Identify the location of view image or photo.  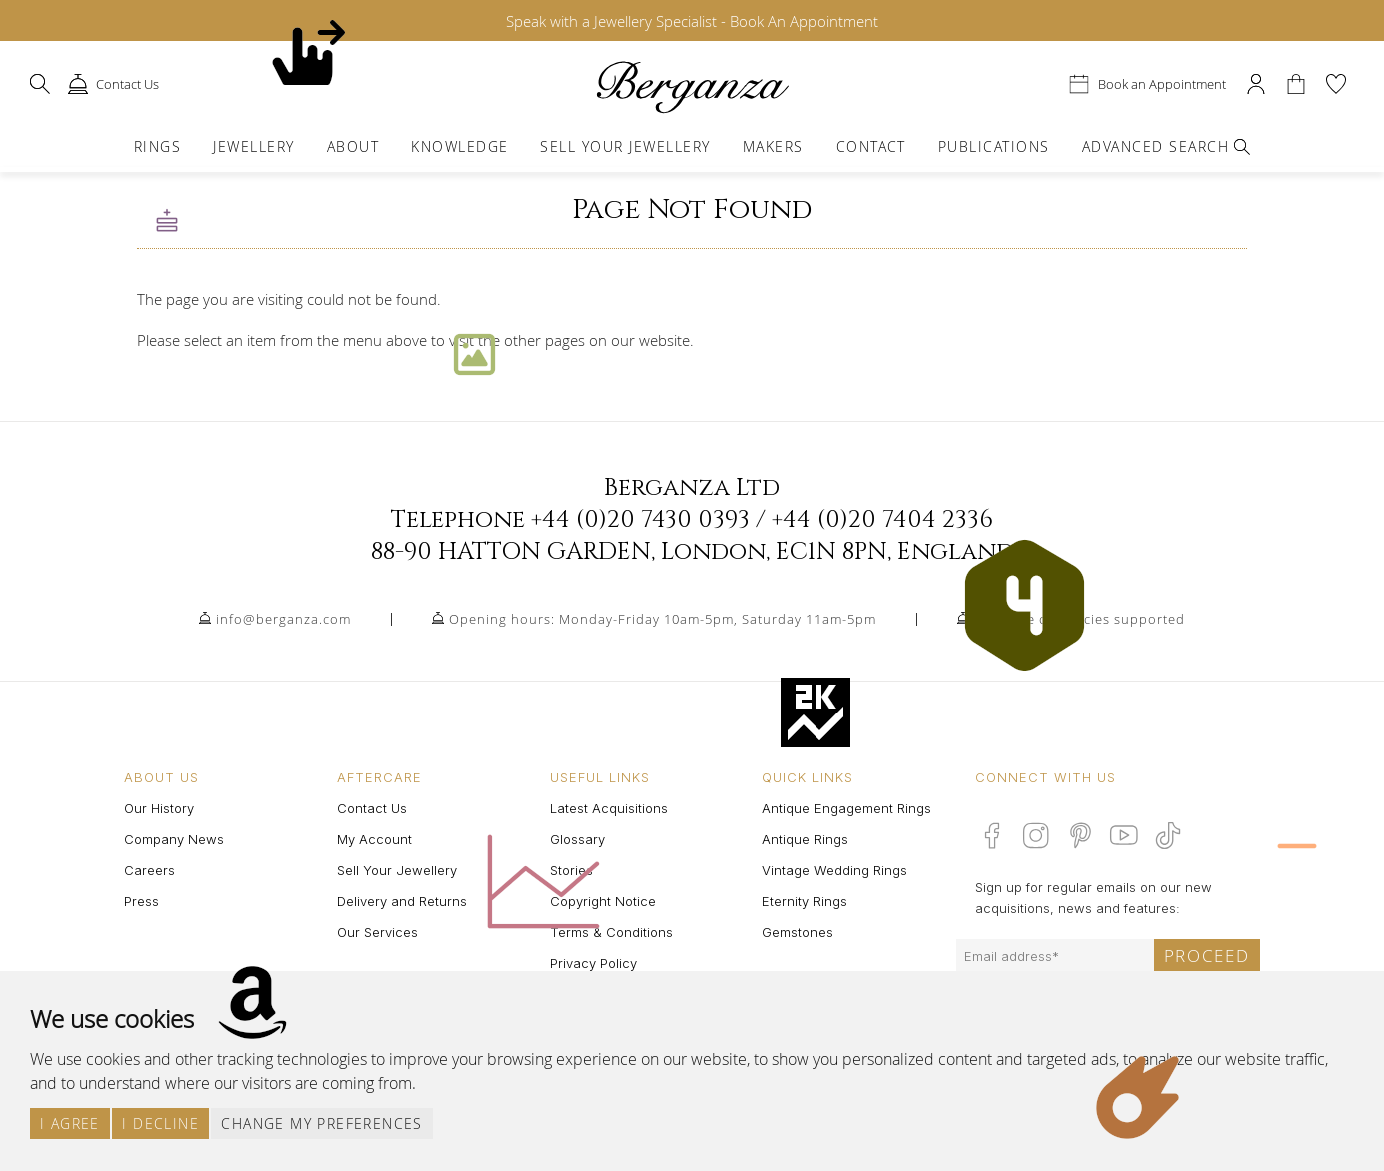
(474, 354).